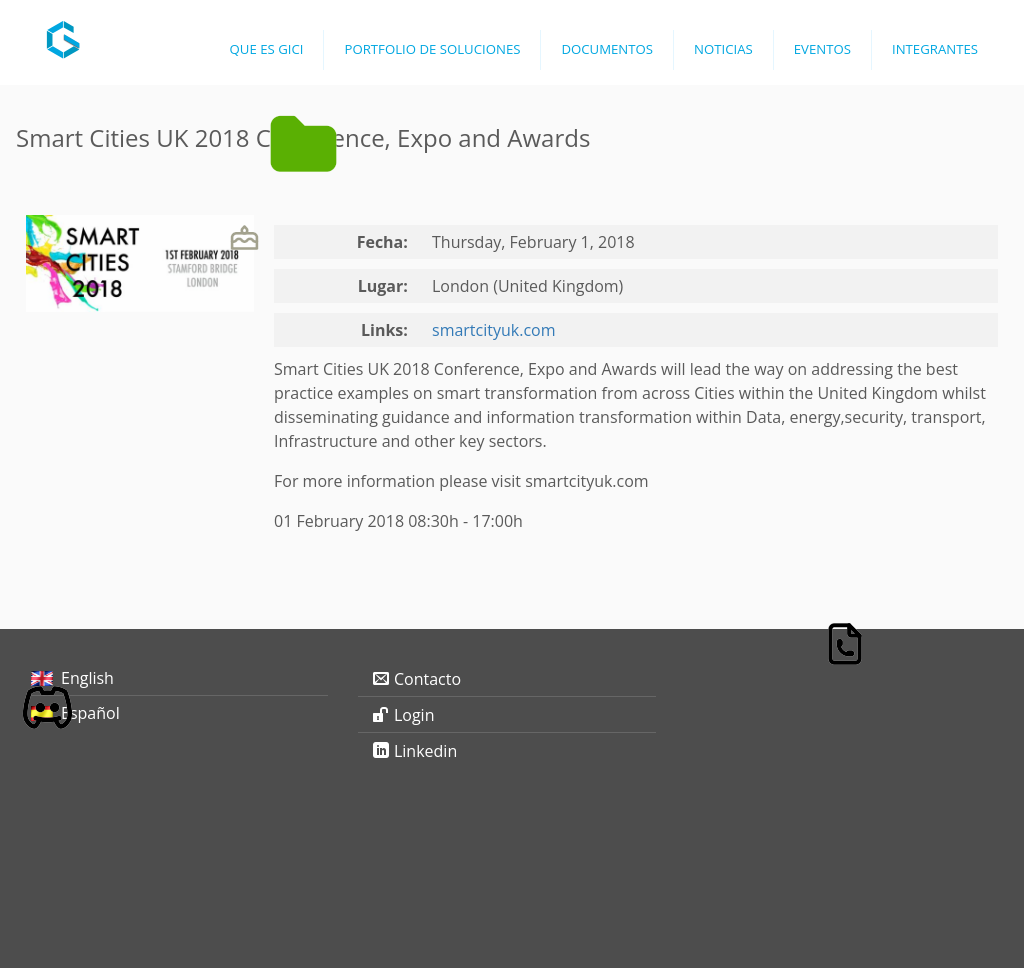 Image resolution: width=1024 pixels, height=968 pixels. What do you see at coordinates (303, 145) in the screenshot?
I see `open file folder` at bounding box center [303, 145].